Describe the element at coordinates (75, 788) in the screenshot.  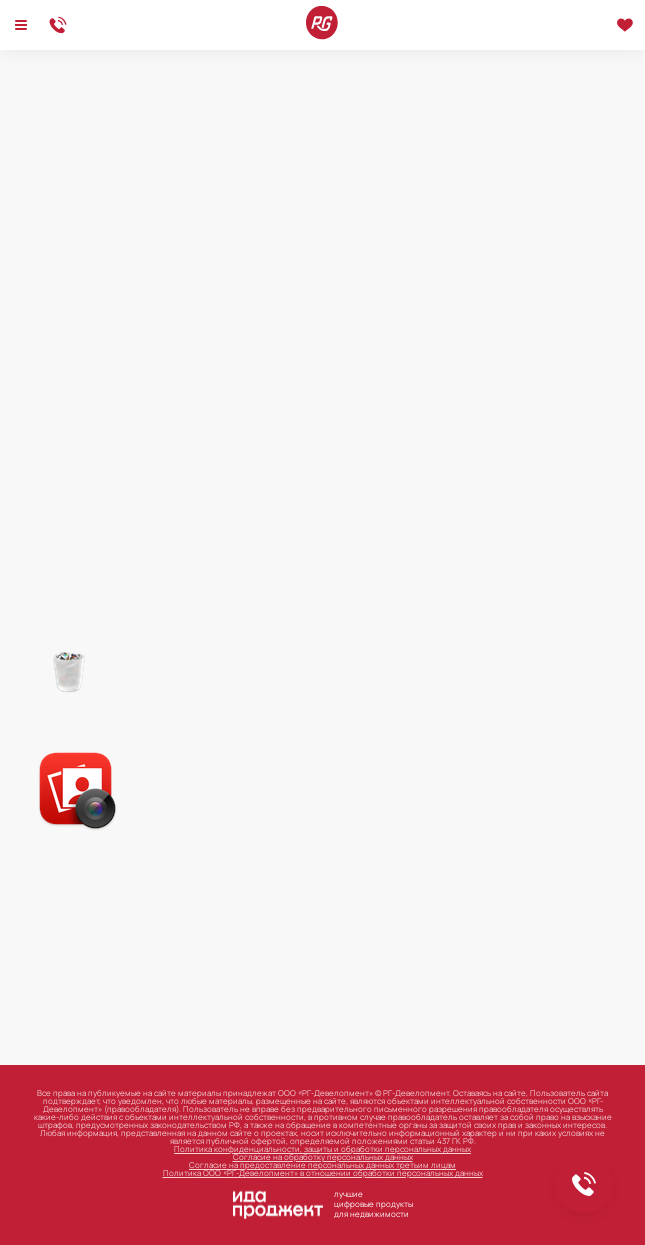
I see `open Photo Booth app` at that location.